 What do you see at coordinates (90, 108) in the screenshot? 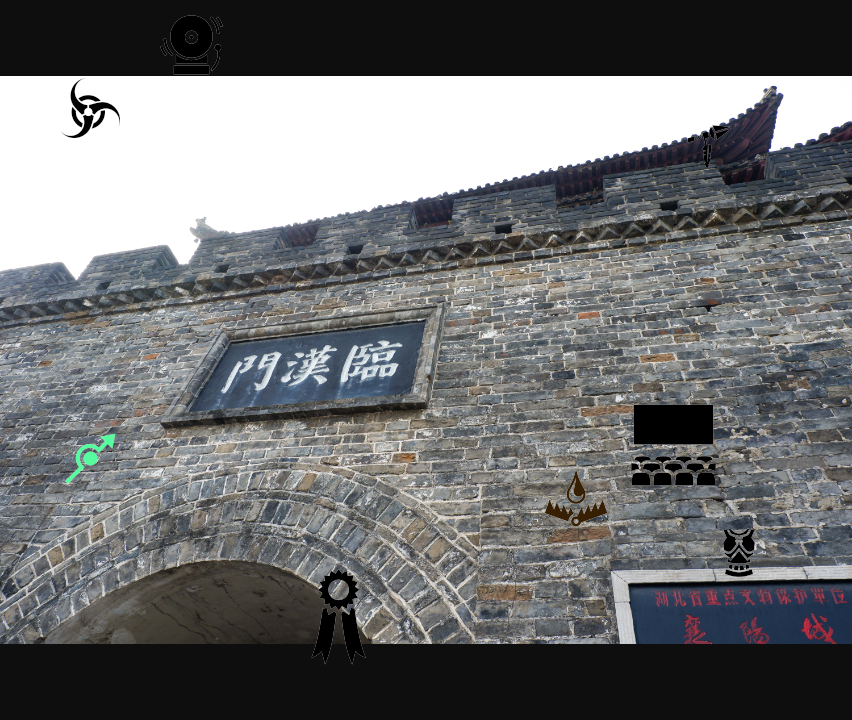
I see `activate health regeneration ability` at bounding box center [90, 108].